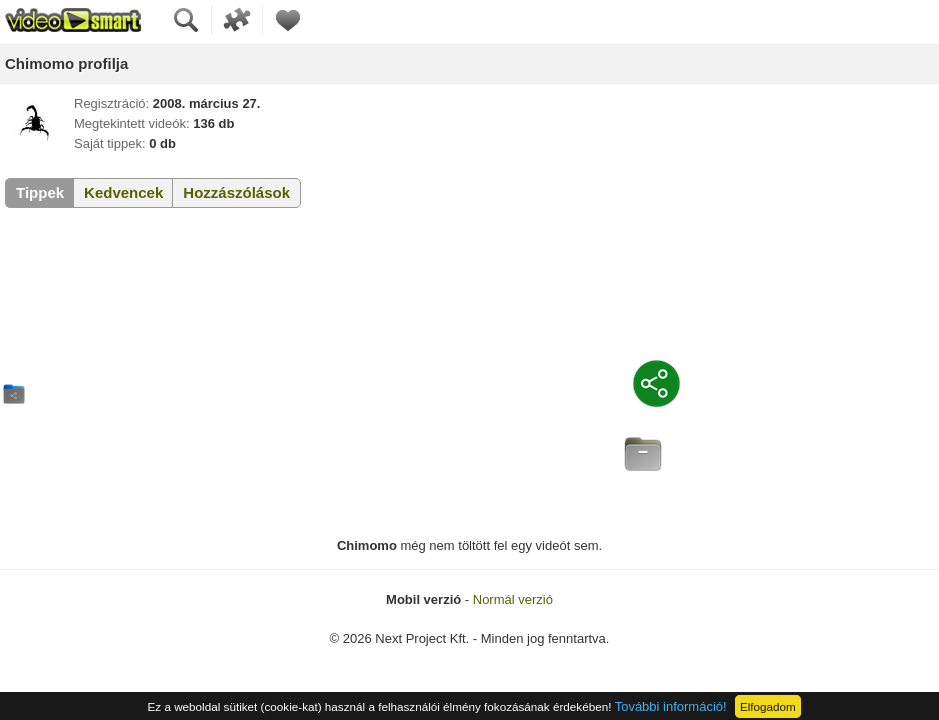 The image size is (939, 720). I want to click on open your public shared folder, so click(14, 394).